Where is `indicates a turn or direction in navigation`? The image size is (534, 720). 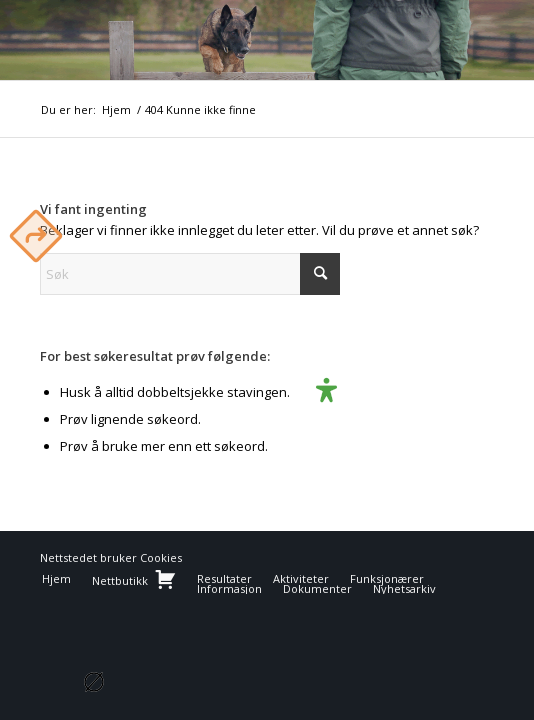
indicates a turn or direction in navigation is located at coordinates (36, 236).